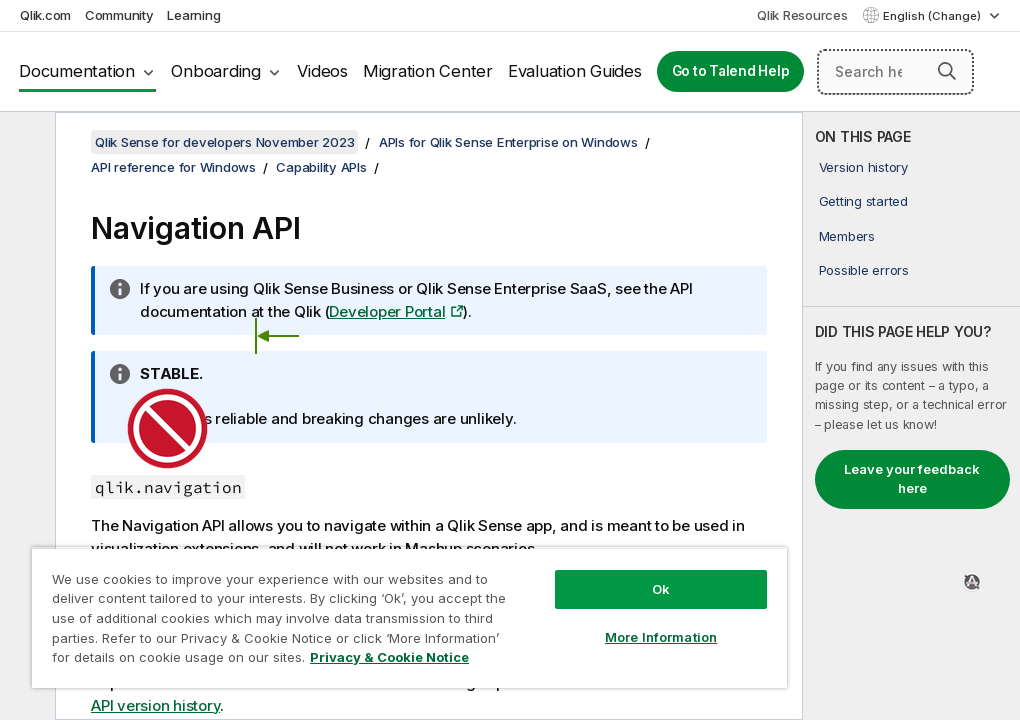 This screenshot has width=1020, height=720. I want to click on check for available software updates, so click(972, 582).